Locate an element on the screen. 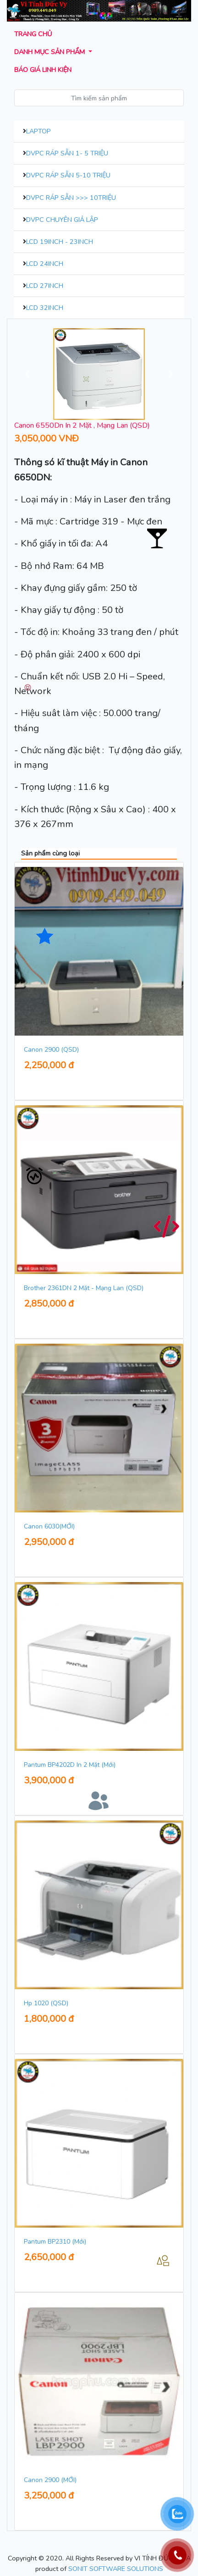  view drink menu or beverage options is located at coordinates (157, 538).